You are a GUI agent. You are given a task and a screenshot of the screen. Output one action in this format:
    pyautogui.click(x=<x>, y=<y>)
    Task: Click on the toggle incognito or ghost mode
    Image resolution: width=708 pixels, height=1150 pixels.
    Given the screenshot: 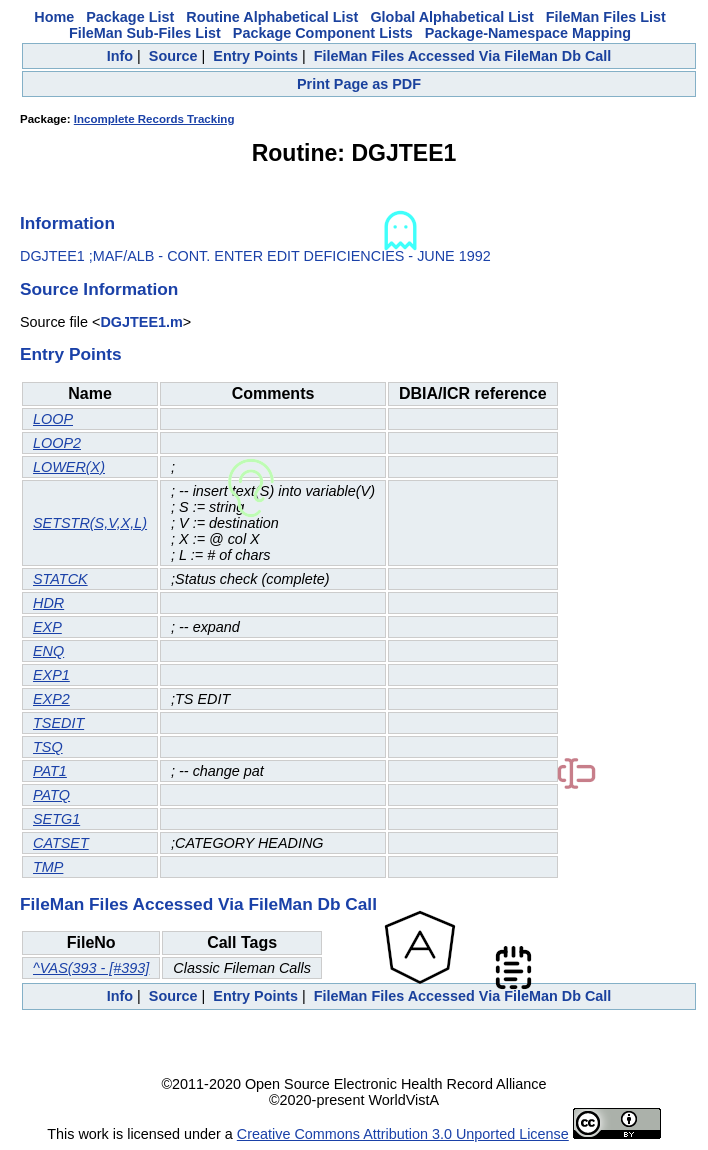 What is the action you would take?
    pyautogui.click(x=400, y=230)
    